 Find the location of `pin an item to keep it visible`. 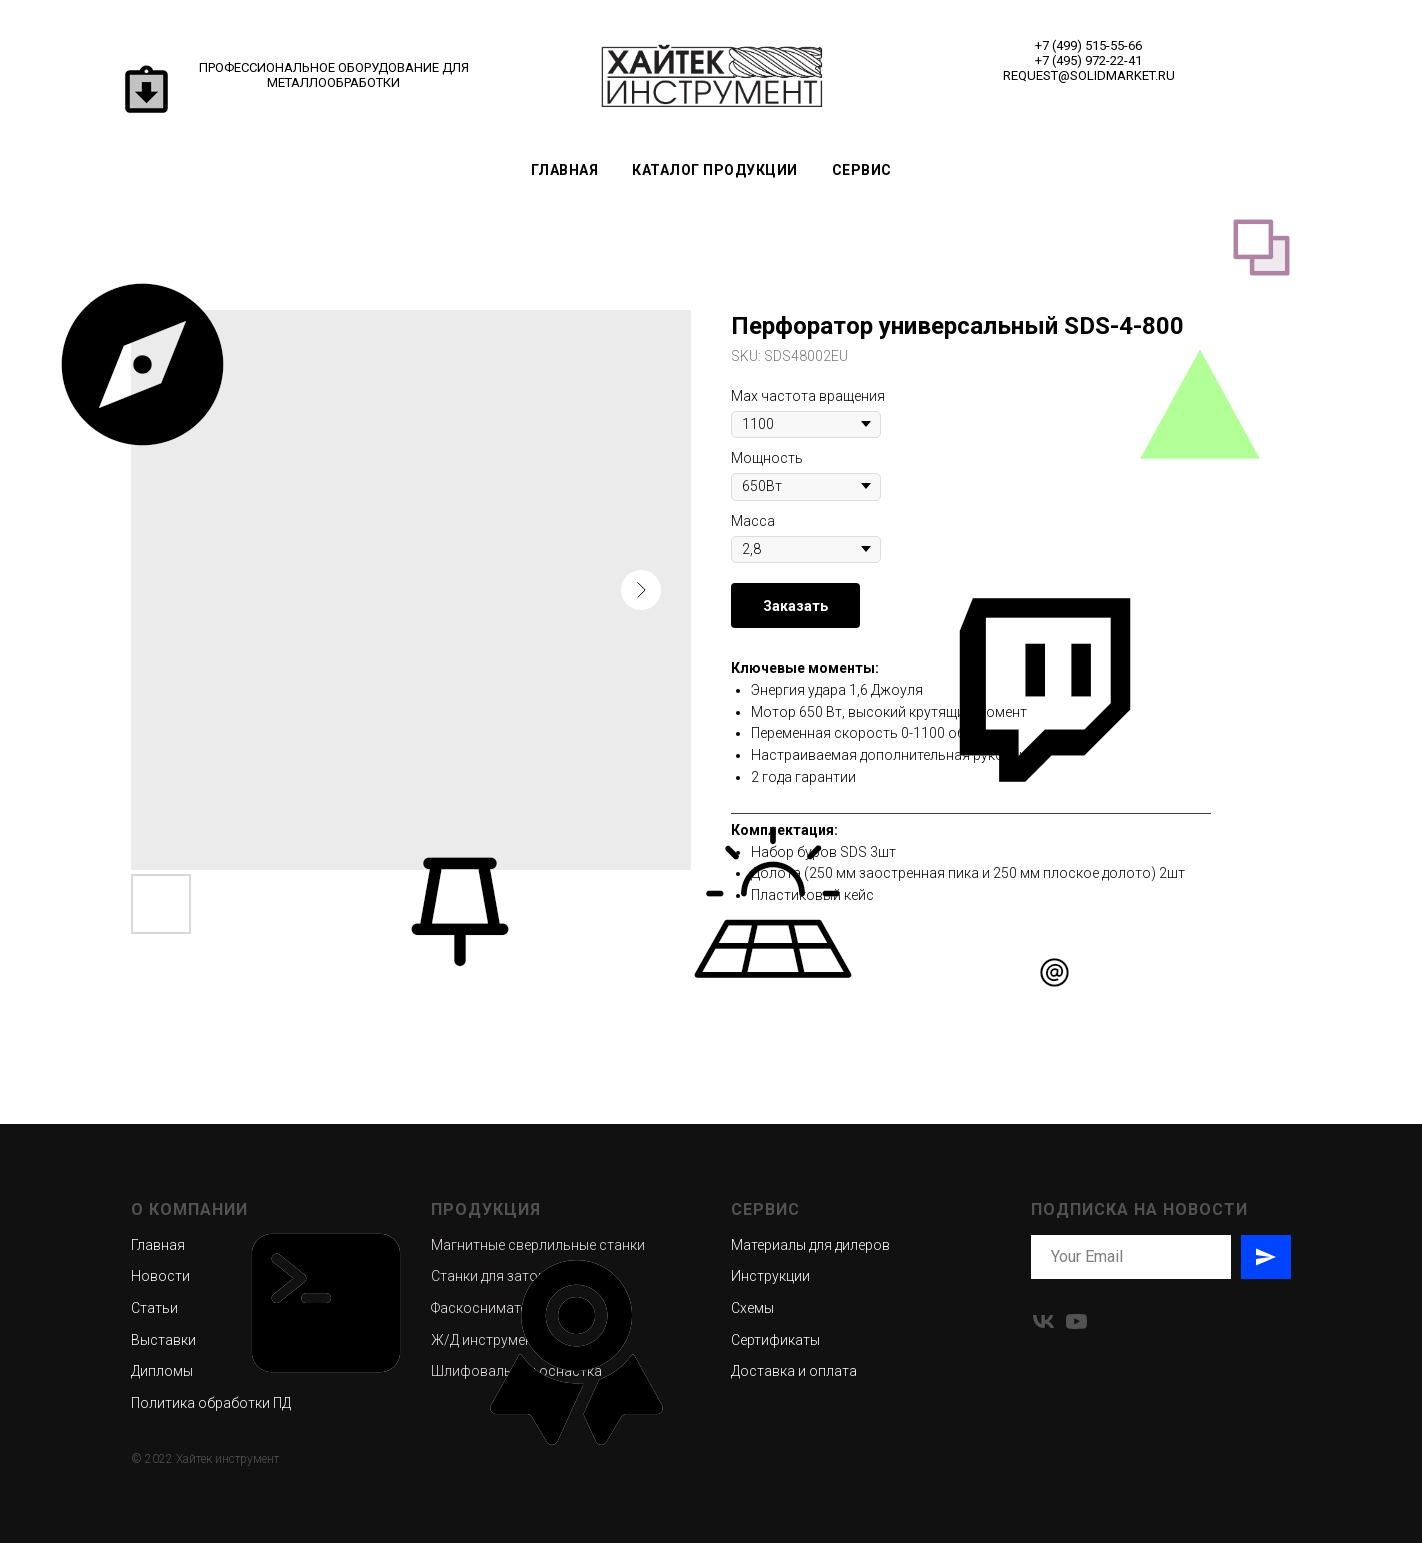

pin an item to keep it visible is located at coordinates (460, 906).